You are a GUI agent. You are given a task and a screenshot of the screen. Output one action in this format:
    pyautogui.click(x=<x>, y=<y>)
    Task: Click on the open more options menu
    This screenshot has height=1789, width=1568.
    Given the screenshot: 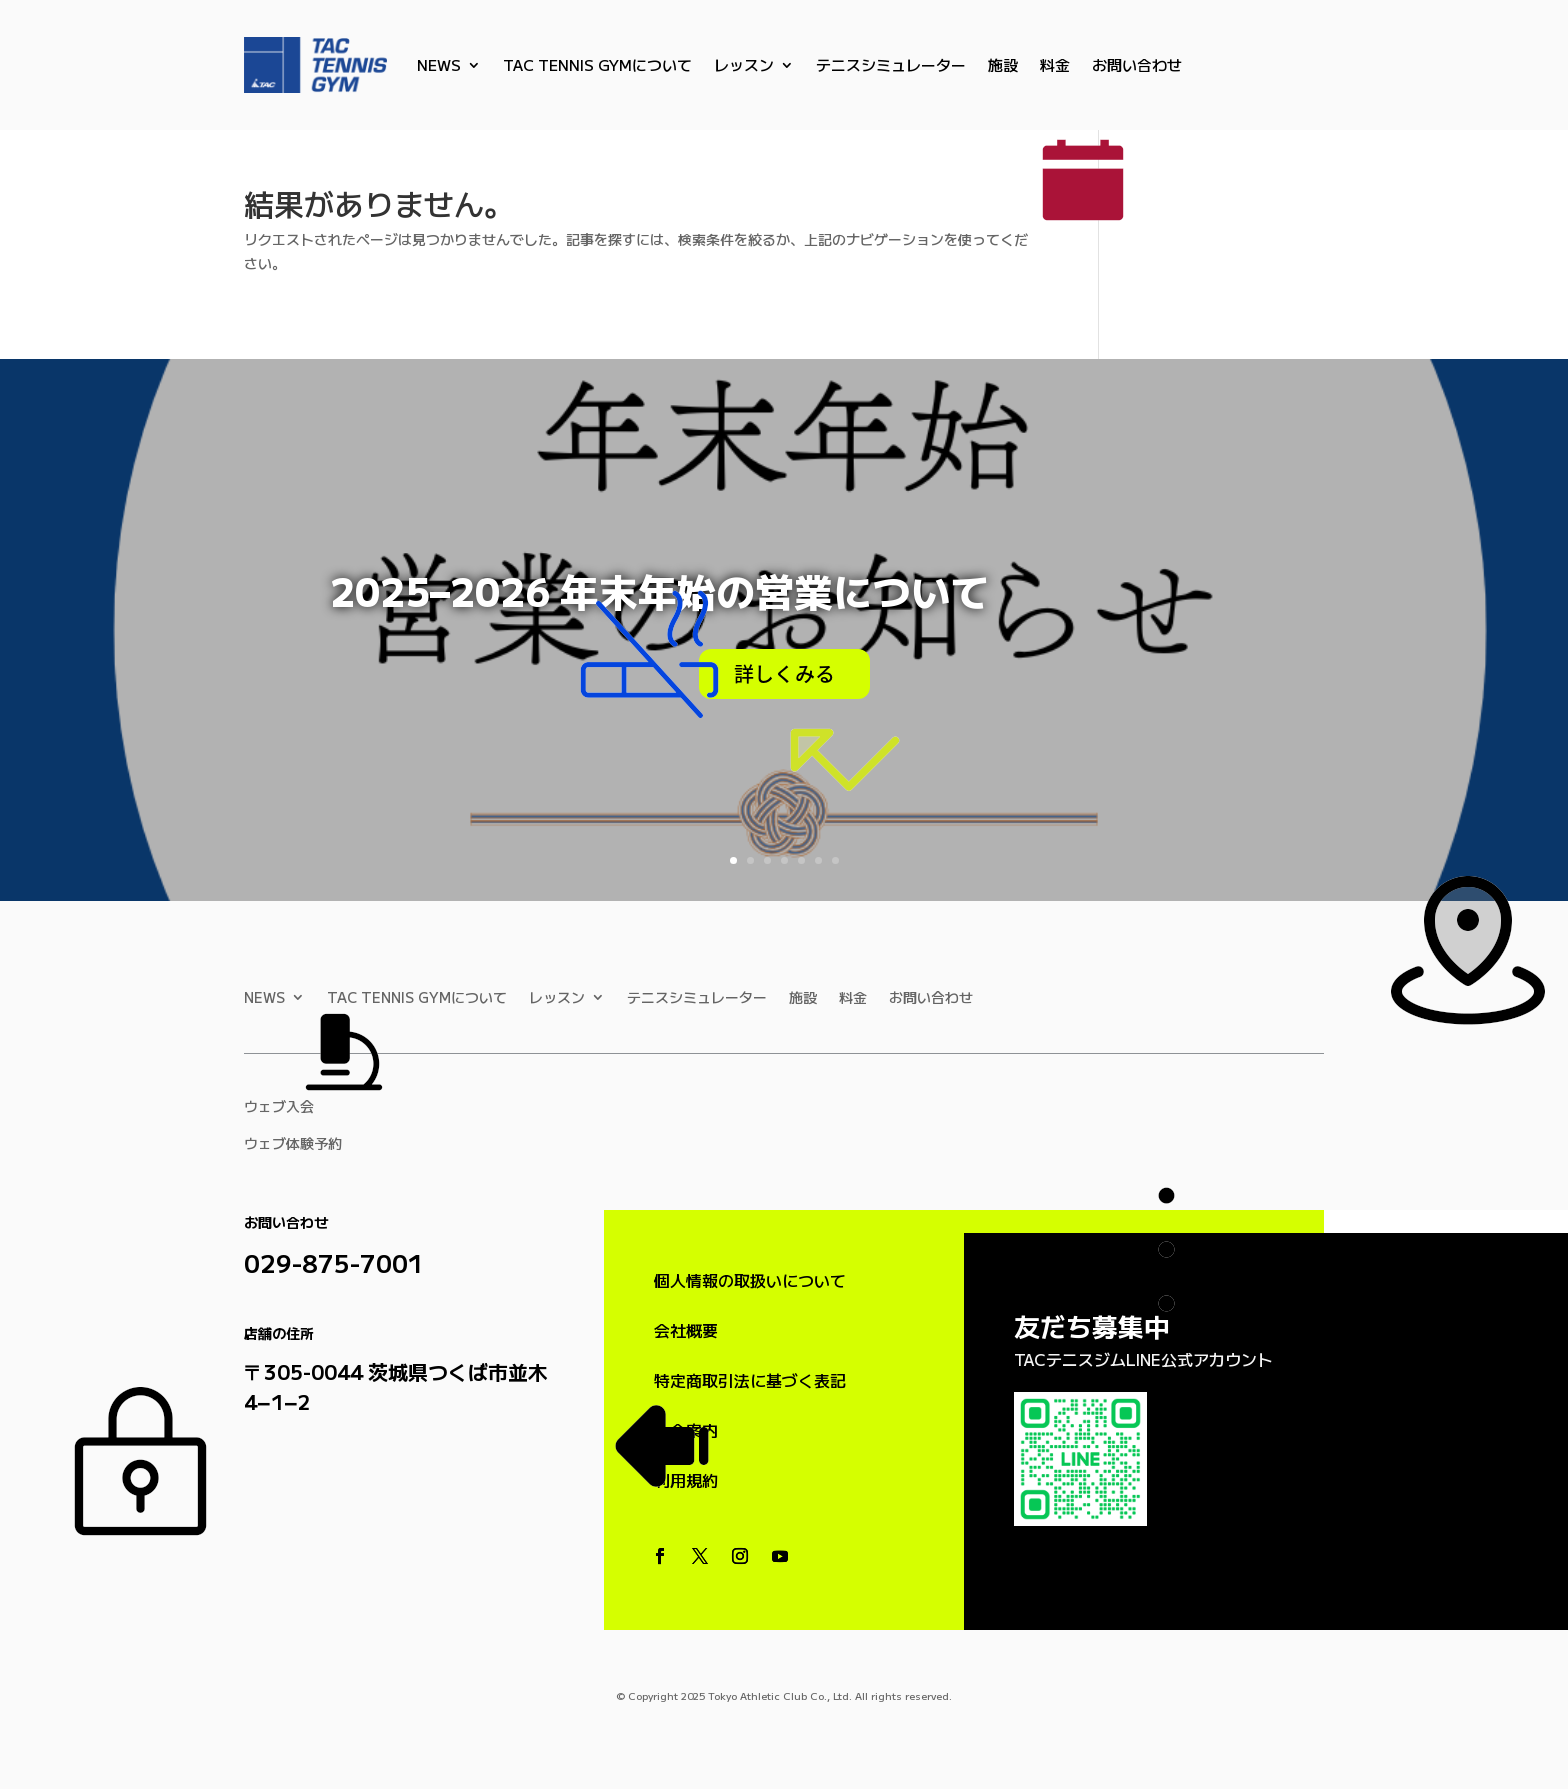 What is the action you would take?
    pyautogui.click(x=1166, y=1249)
    